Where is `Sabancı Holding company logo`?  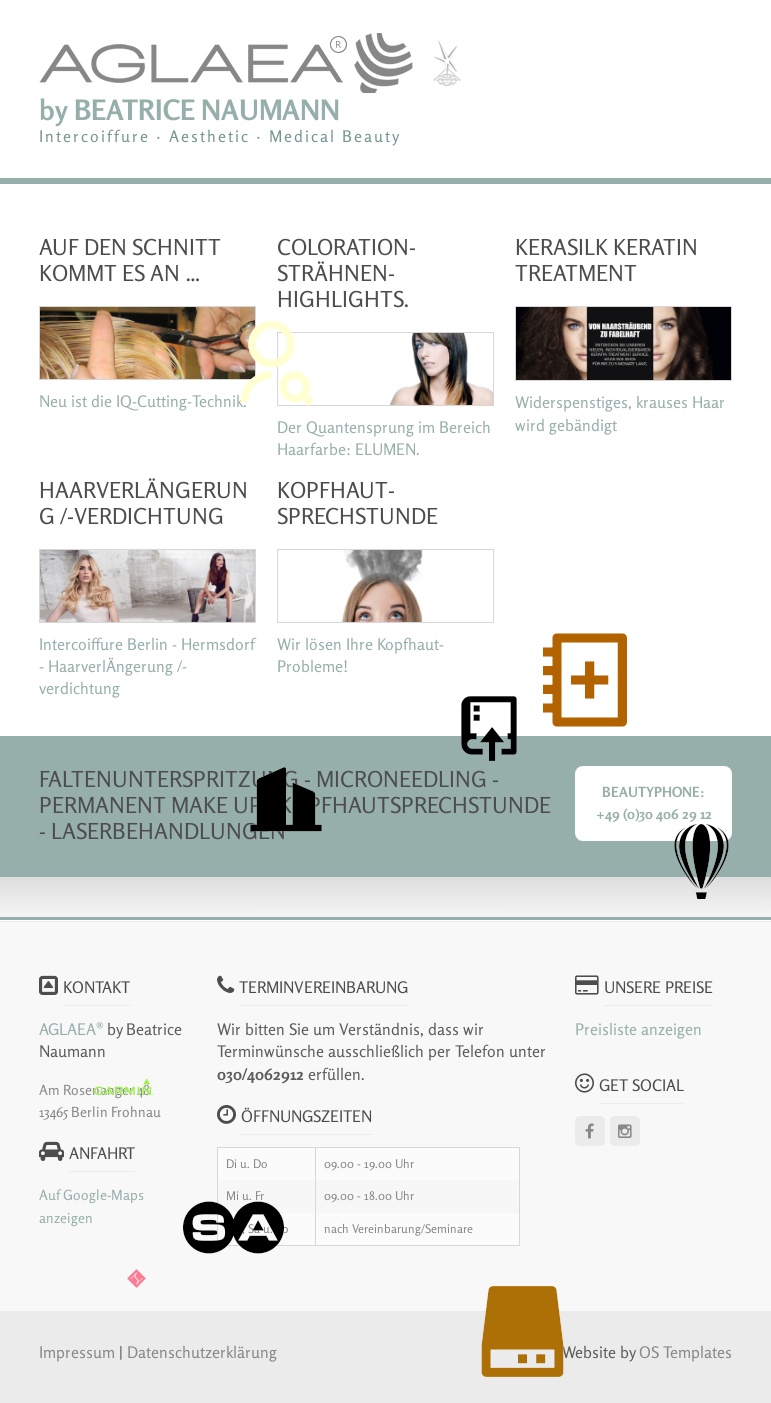 Sabancı Holding company logo is located at coordinates (233, 1227).